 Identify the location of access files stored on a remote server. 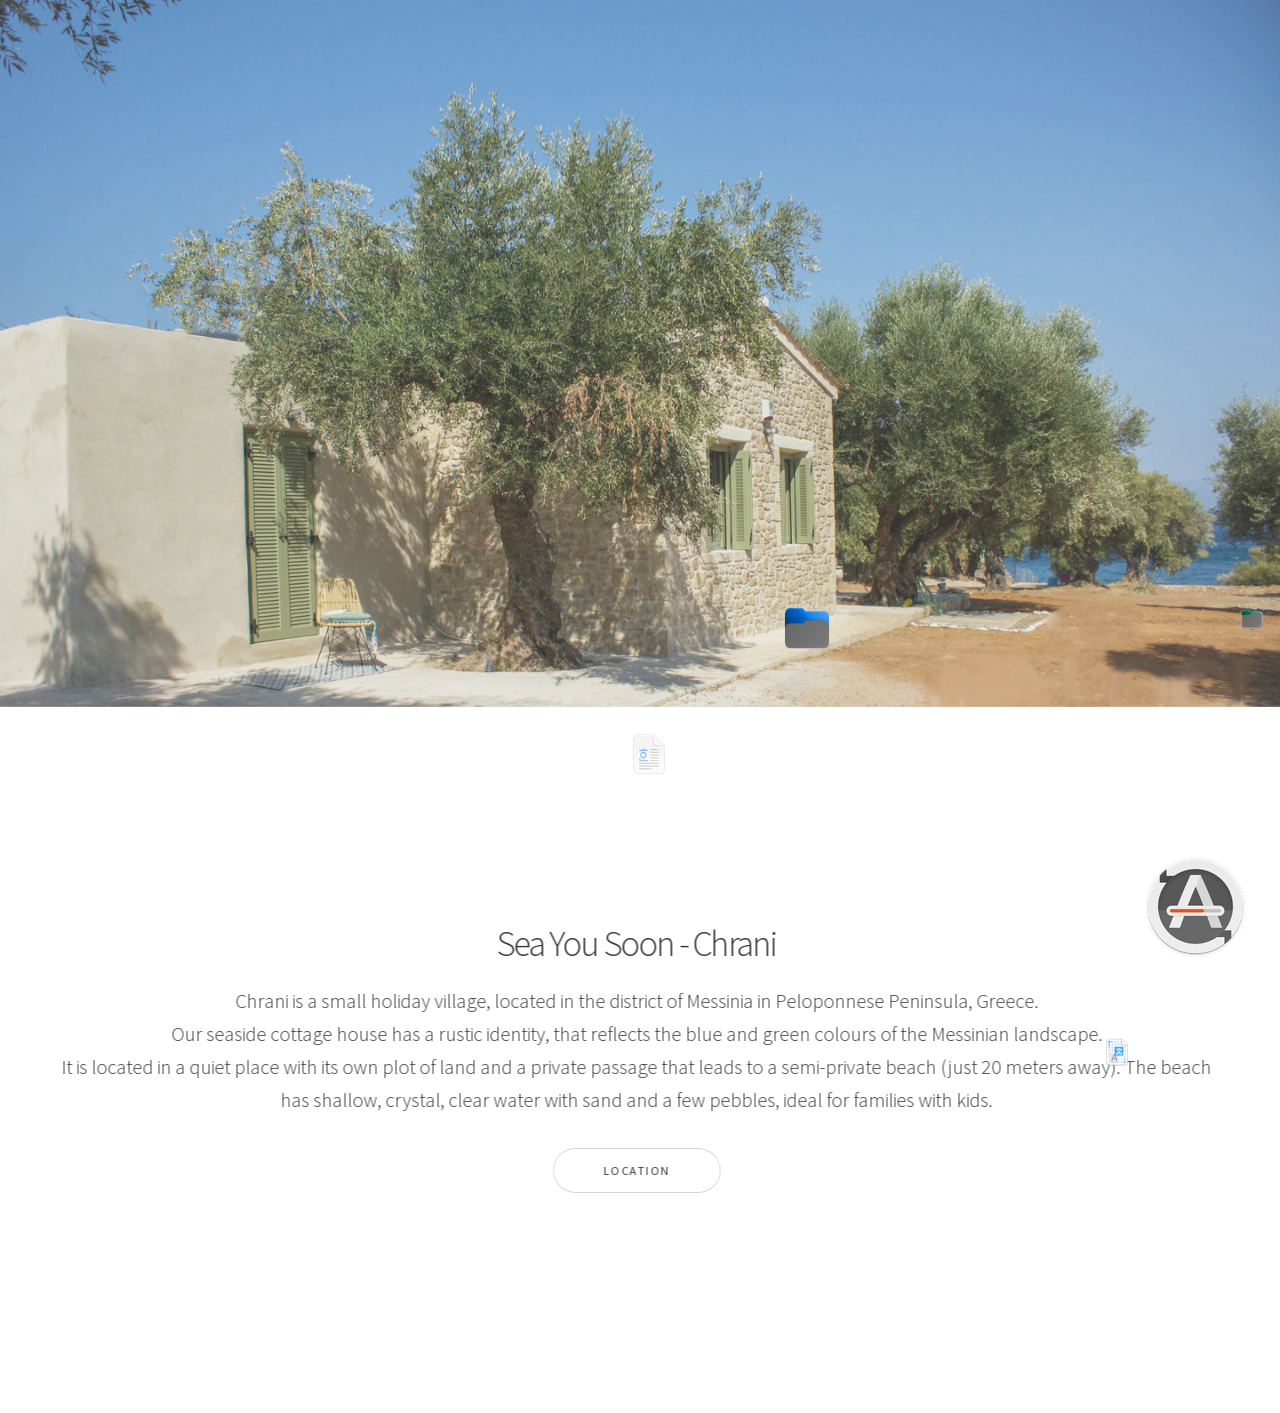
(1252, 620).